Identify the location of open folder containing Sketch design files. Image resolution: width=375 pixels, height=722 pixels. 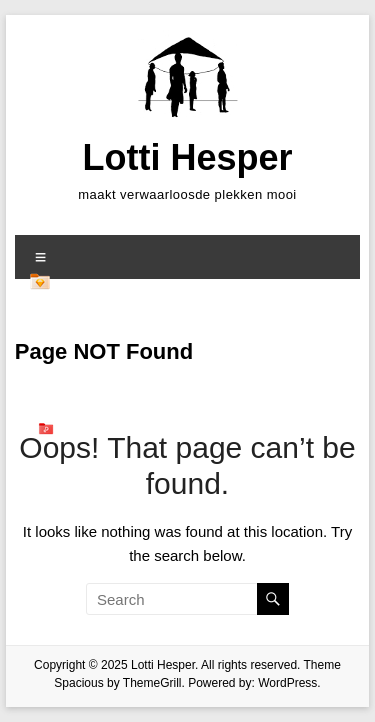
(40, 282).